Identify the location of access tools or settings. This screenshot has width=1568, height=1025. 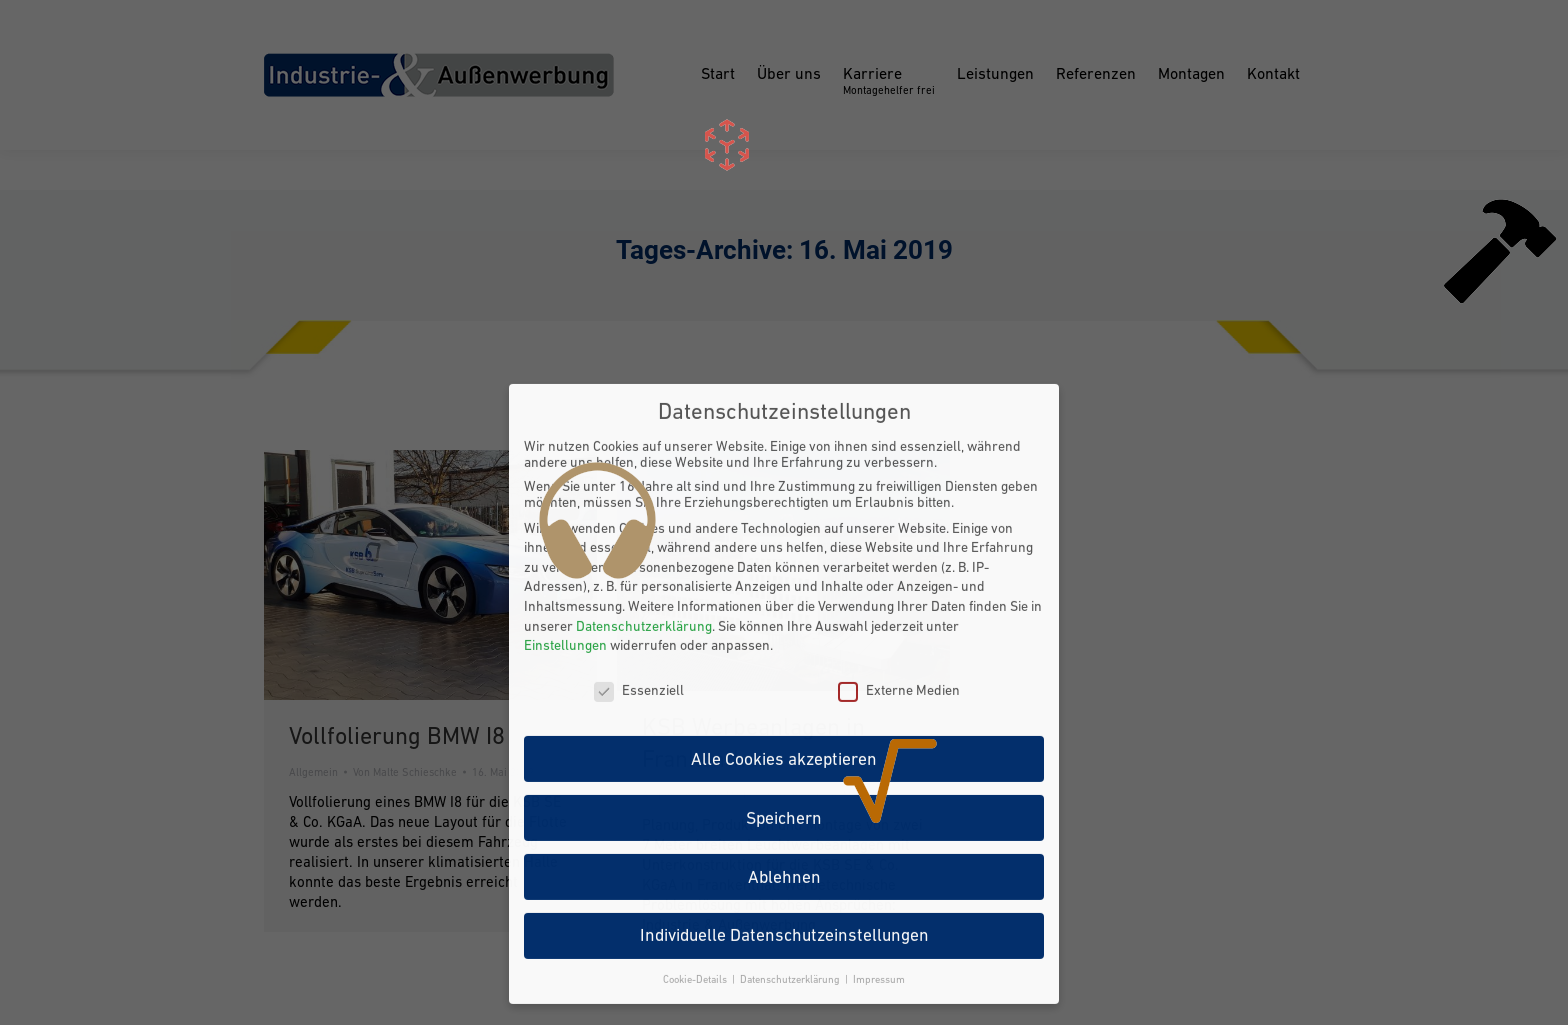
(1500, 250).